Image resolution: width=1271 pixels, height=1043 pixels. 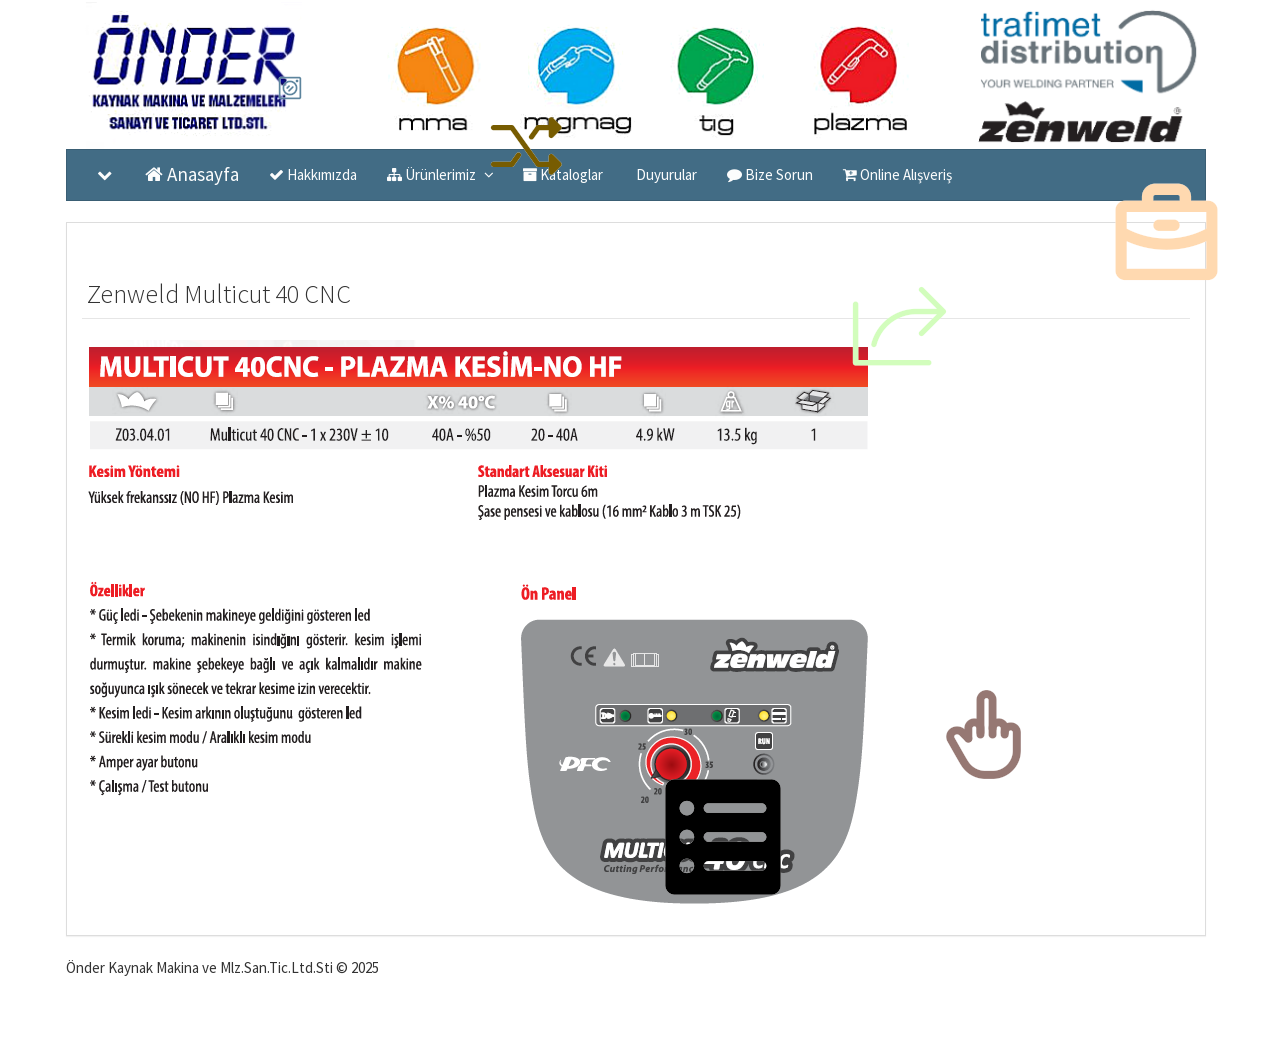 What do you see at coordinates (1166, 238) in the screenshot?
I see `access work or business-related content` at bounding box center [1166, 238].